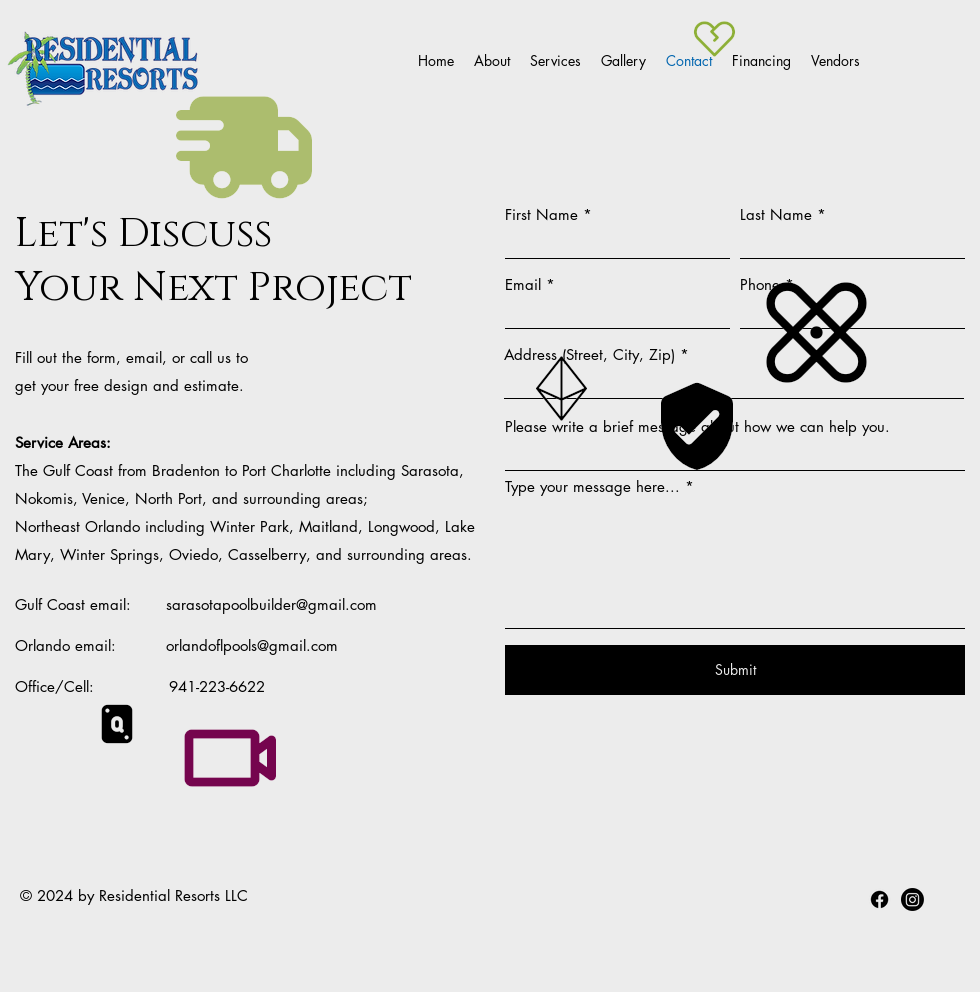  Describe the element at coordinates (561, 388) in the screenshot. I see `view ethereum balance or wallet` at that location.